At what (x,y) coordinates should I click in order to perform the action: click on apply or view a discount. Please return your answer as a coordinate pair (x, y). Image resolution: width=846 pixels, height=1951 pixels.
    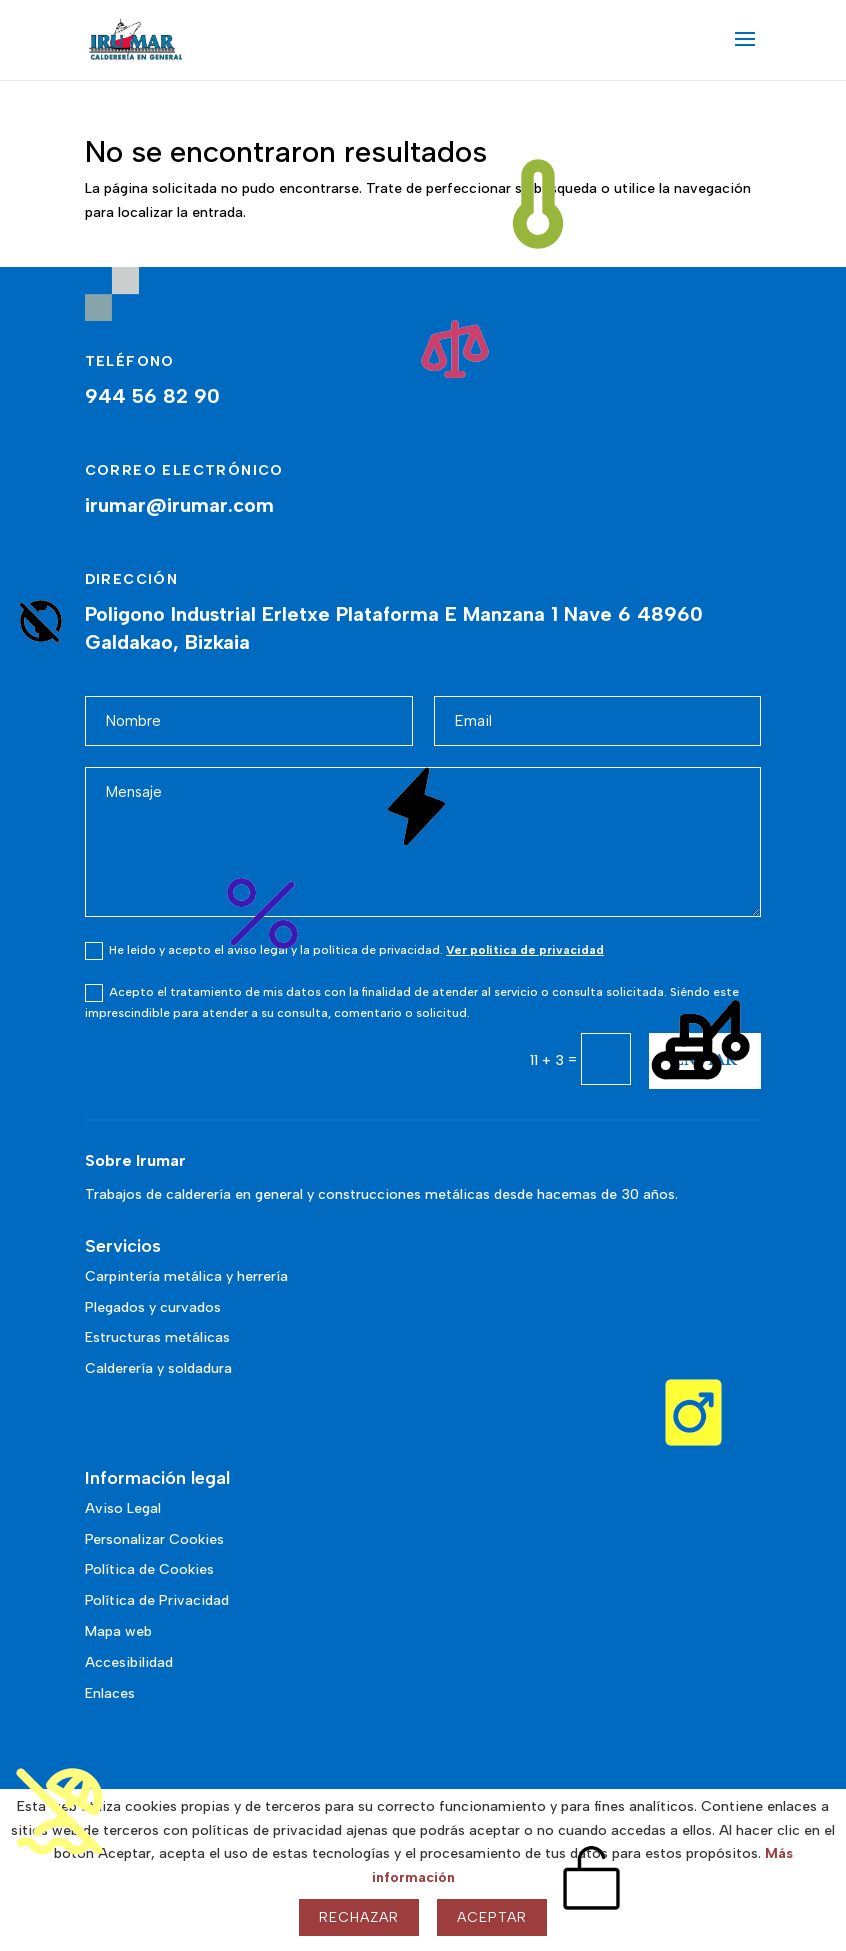
    Looking at the image, I should click on (262, 913).